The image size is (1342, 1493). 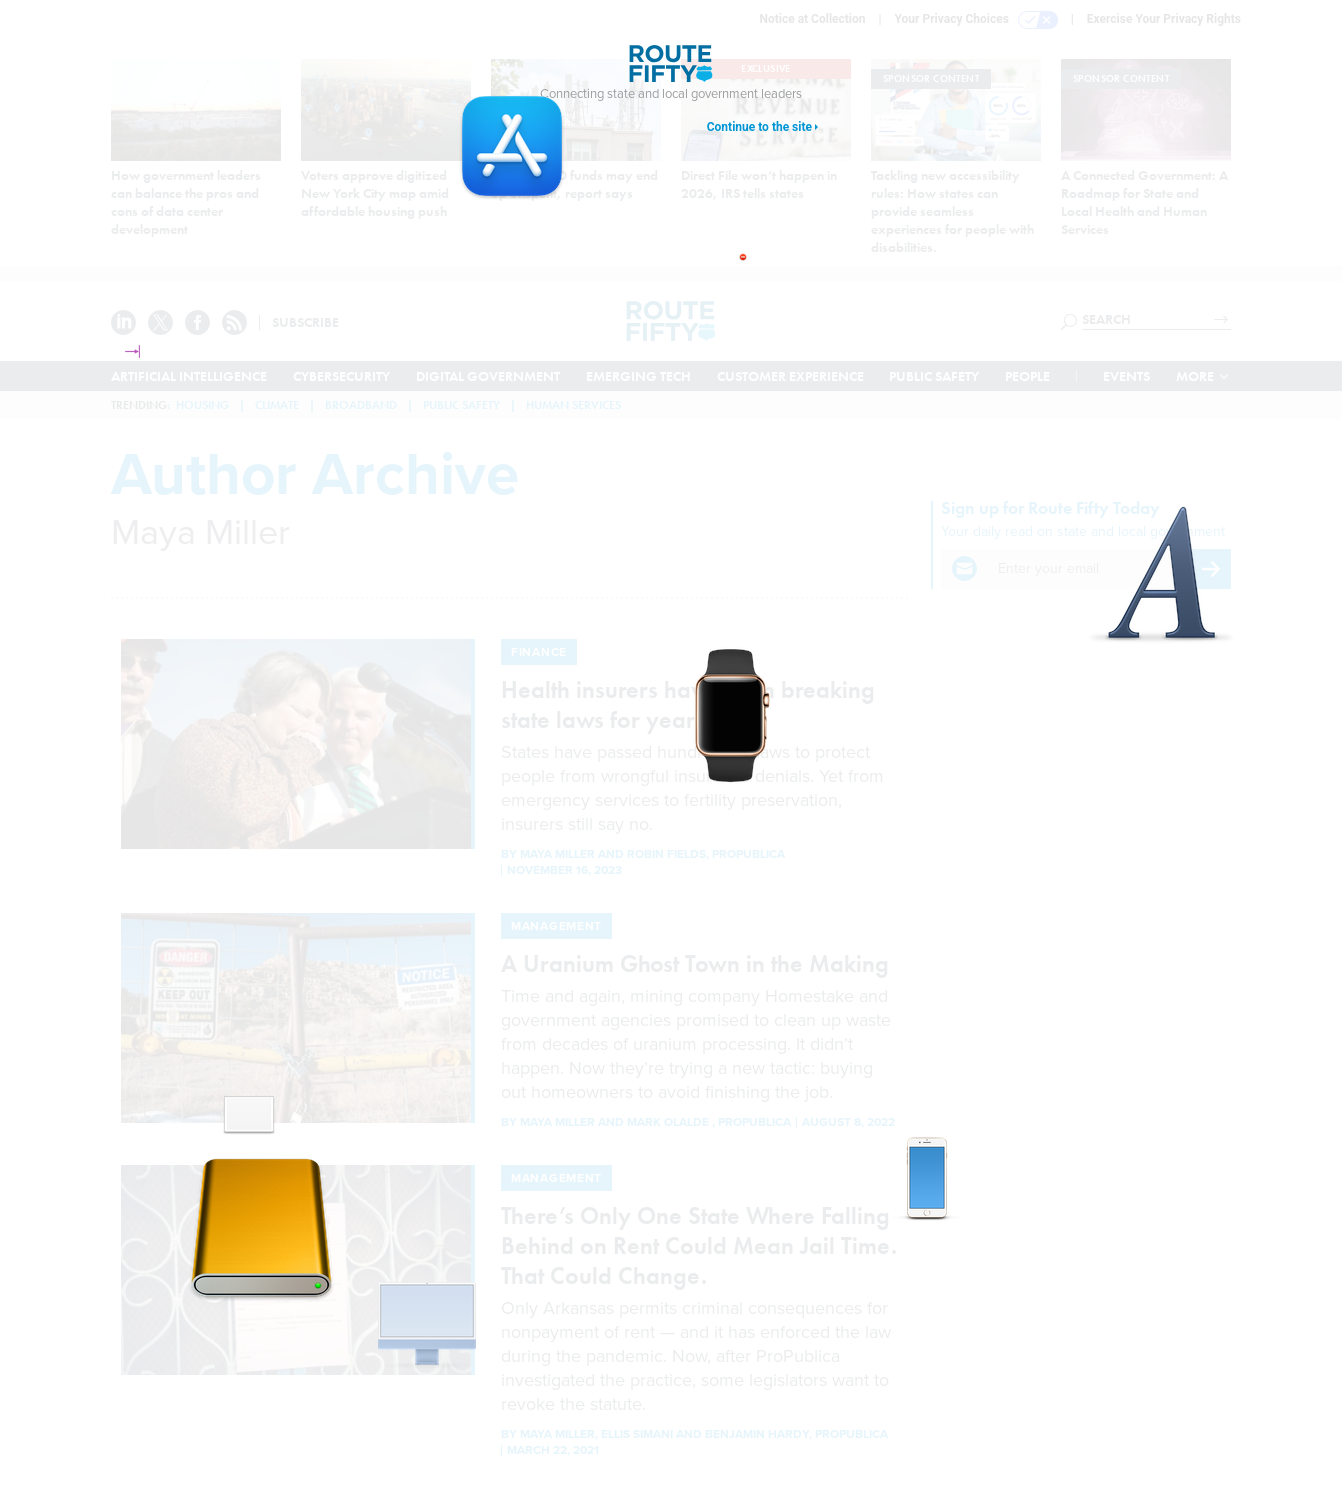 I want to click on access font settings and typography preferences, so click(x=1159, y=569).